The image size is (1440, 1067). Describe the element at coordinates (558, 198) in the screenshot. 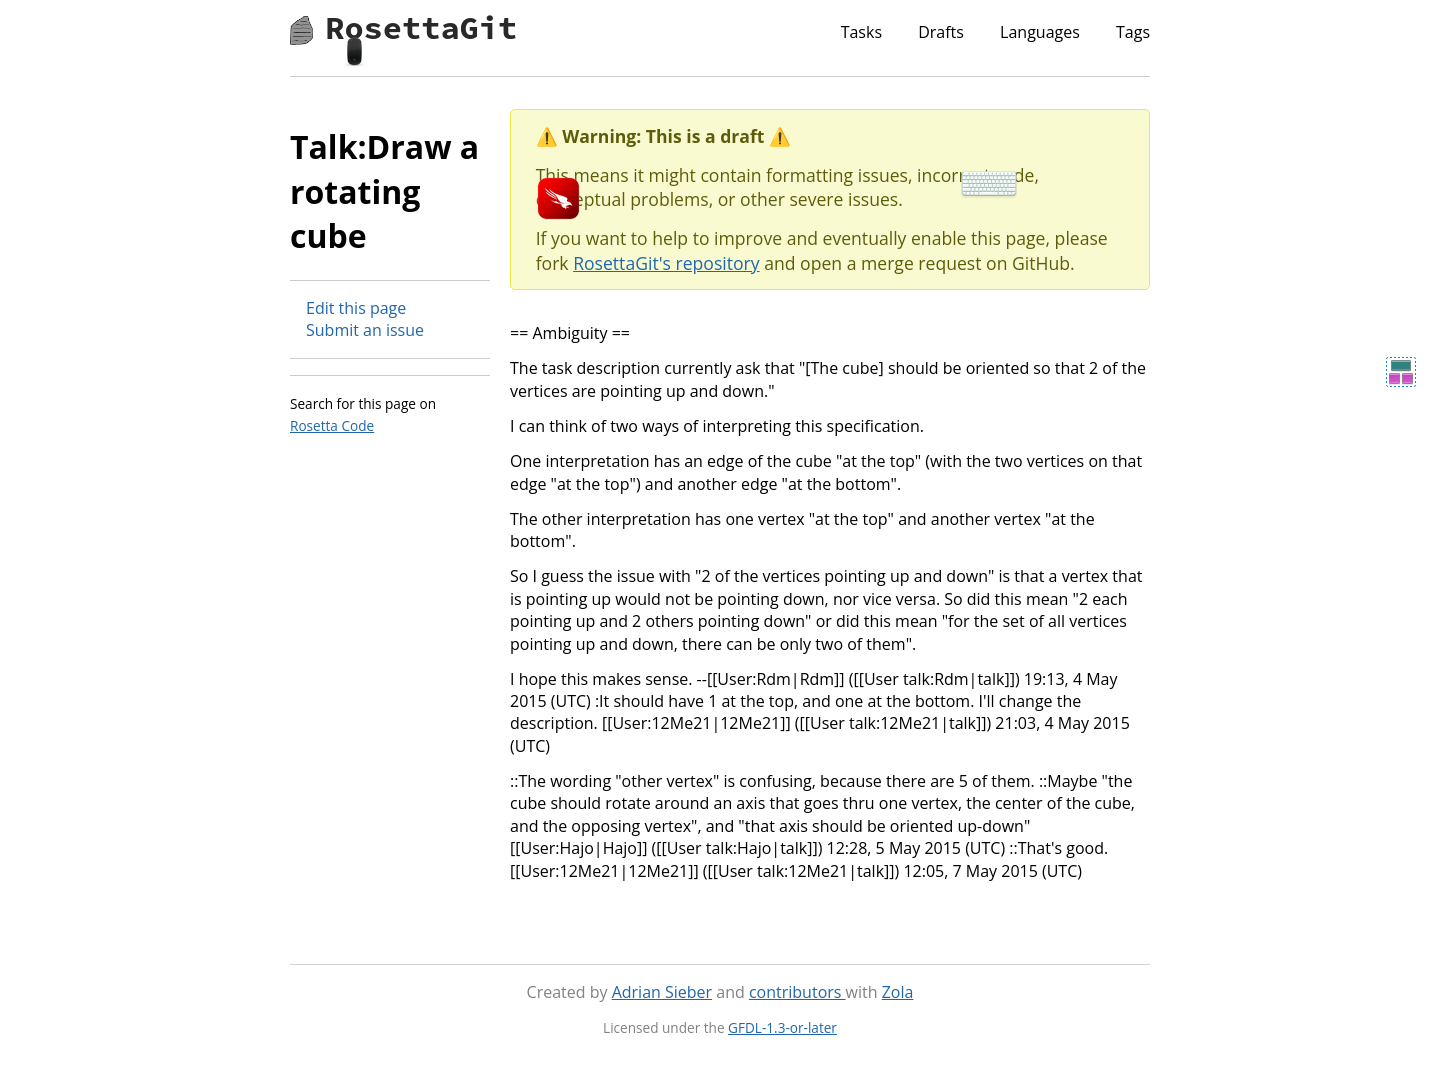

I see `open CrowdStrike Falcon endpoint security app` at that location.